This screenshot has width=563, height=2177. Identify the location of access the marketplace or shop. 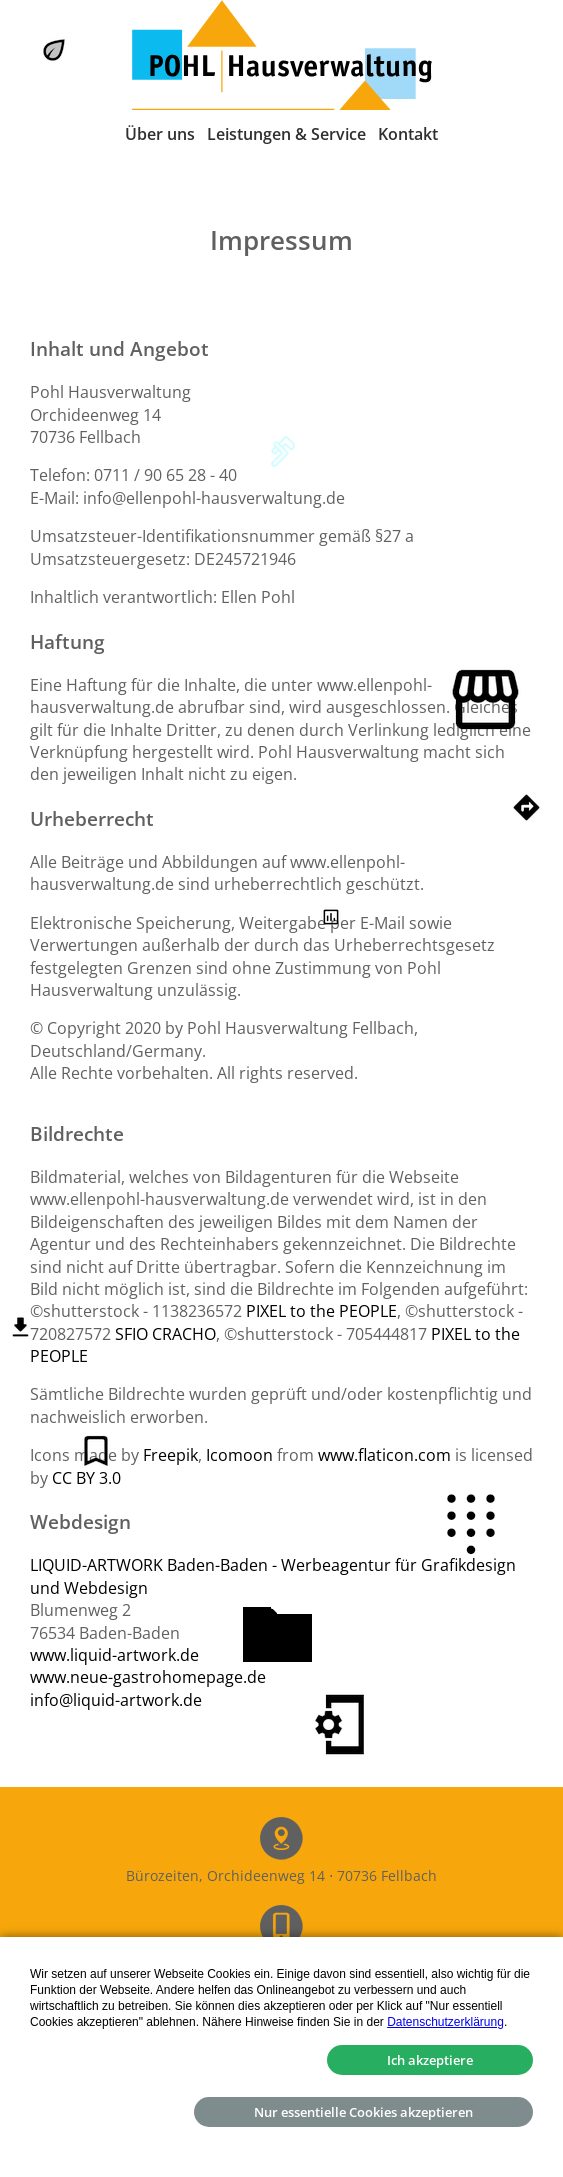
(485, 699).